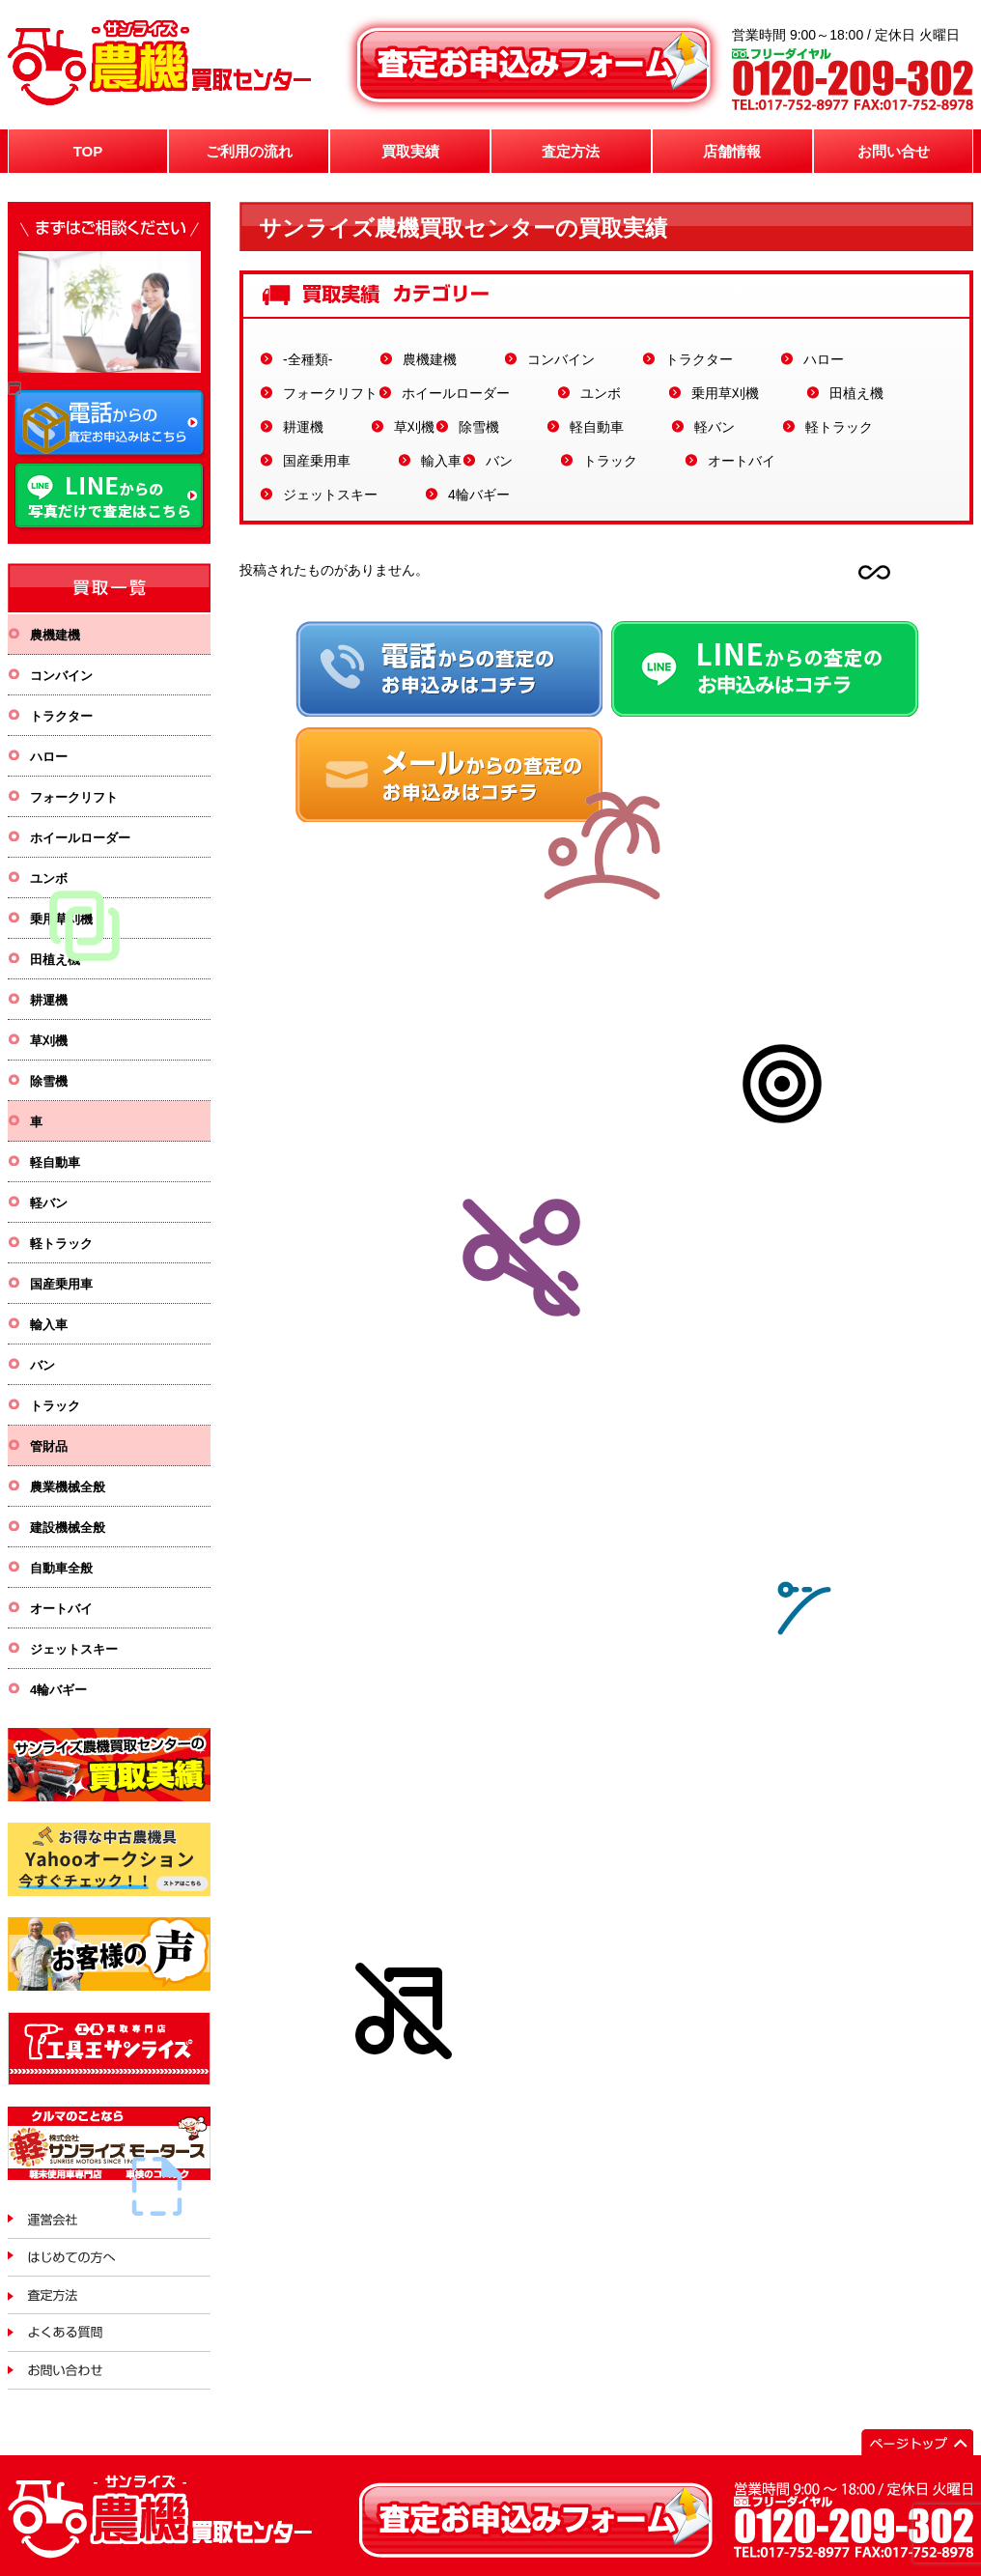 The width and height of the screenshot is (981, 2576). I want to click on mute or disable music playback, so click(404, 2011).